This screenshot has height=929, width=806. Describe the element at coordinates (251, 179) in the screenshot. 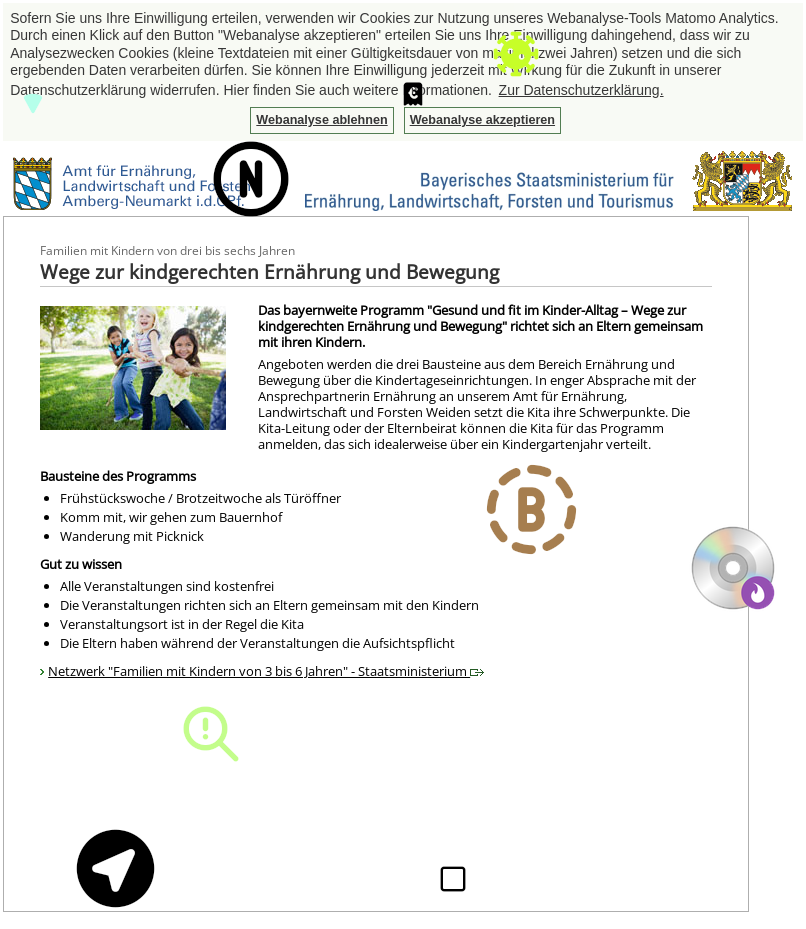

I see `indicates a north direction marker on a map or compass` at that location.